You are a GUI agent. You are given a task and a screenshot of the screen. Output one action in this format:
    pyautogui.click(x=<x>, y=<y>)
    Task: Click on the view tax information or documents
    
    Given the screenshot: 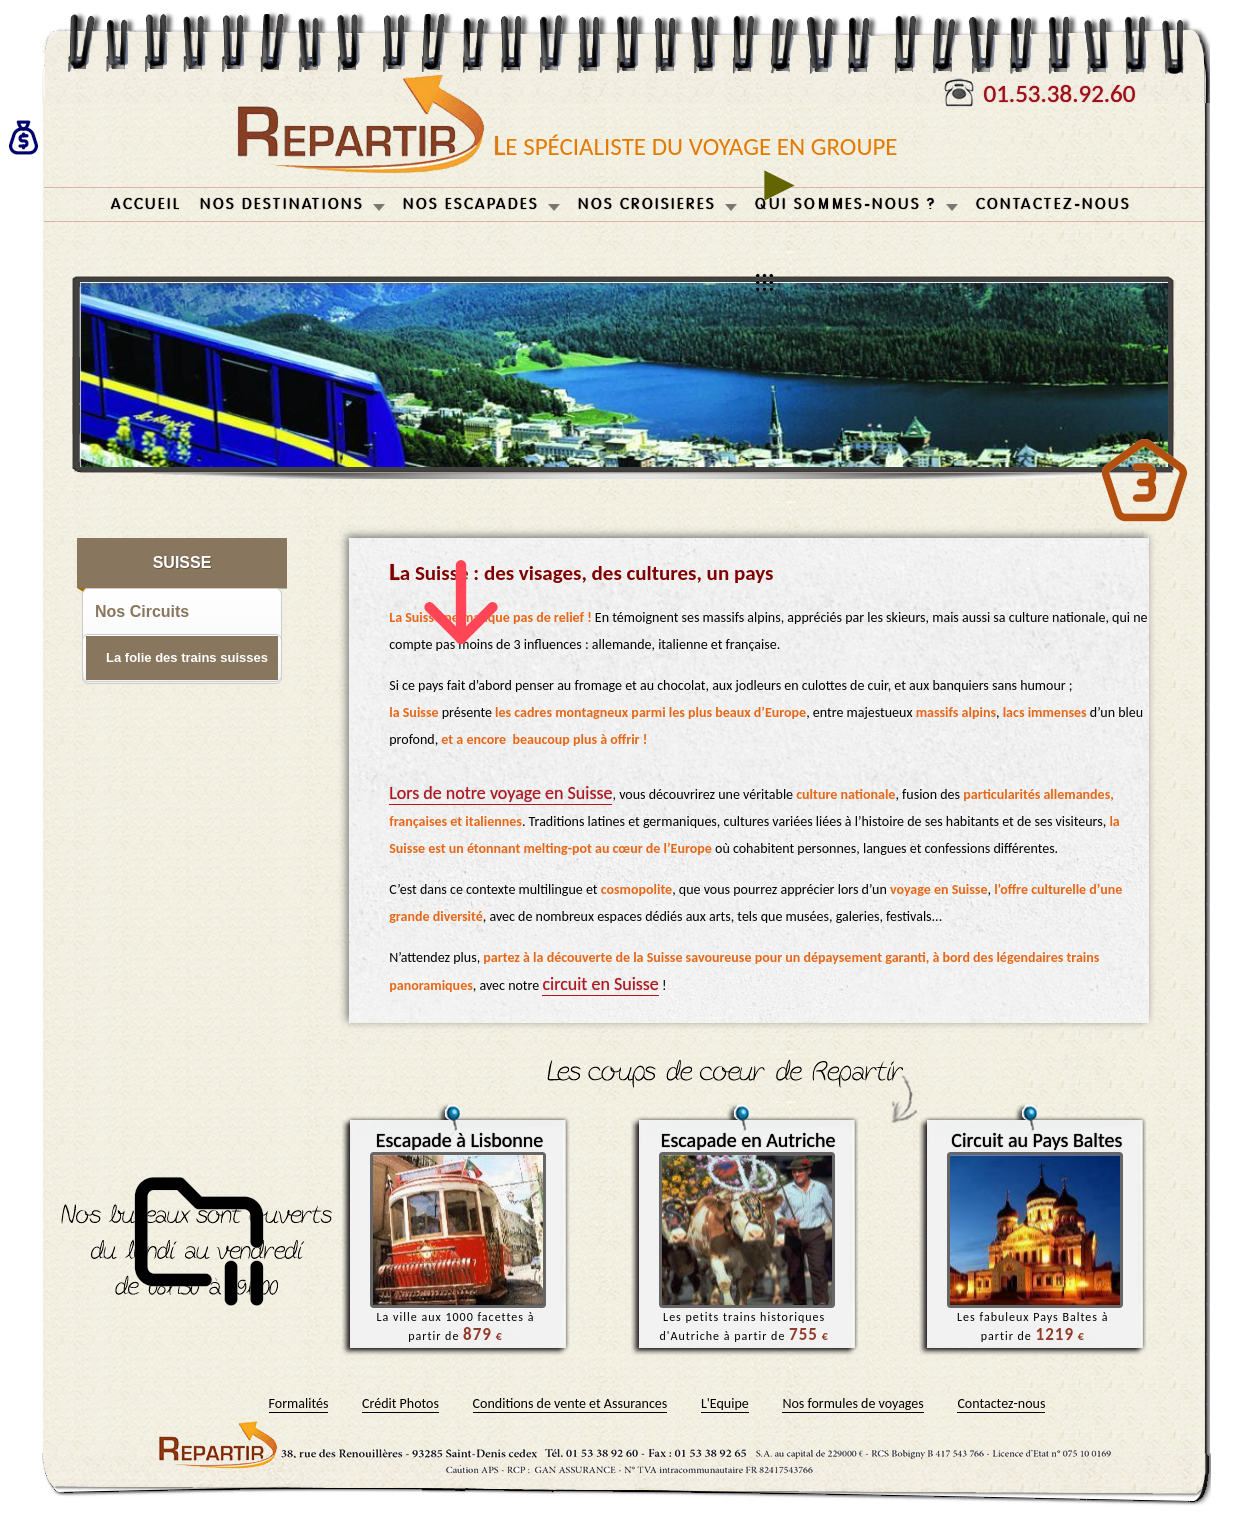 What is the action you would take?
    pyautogui.click(x=23, y=137)
    